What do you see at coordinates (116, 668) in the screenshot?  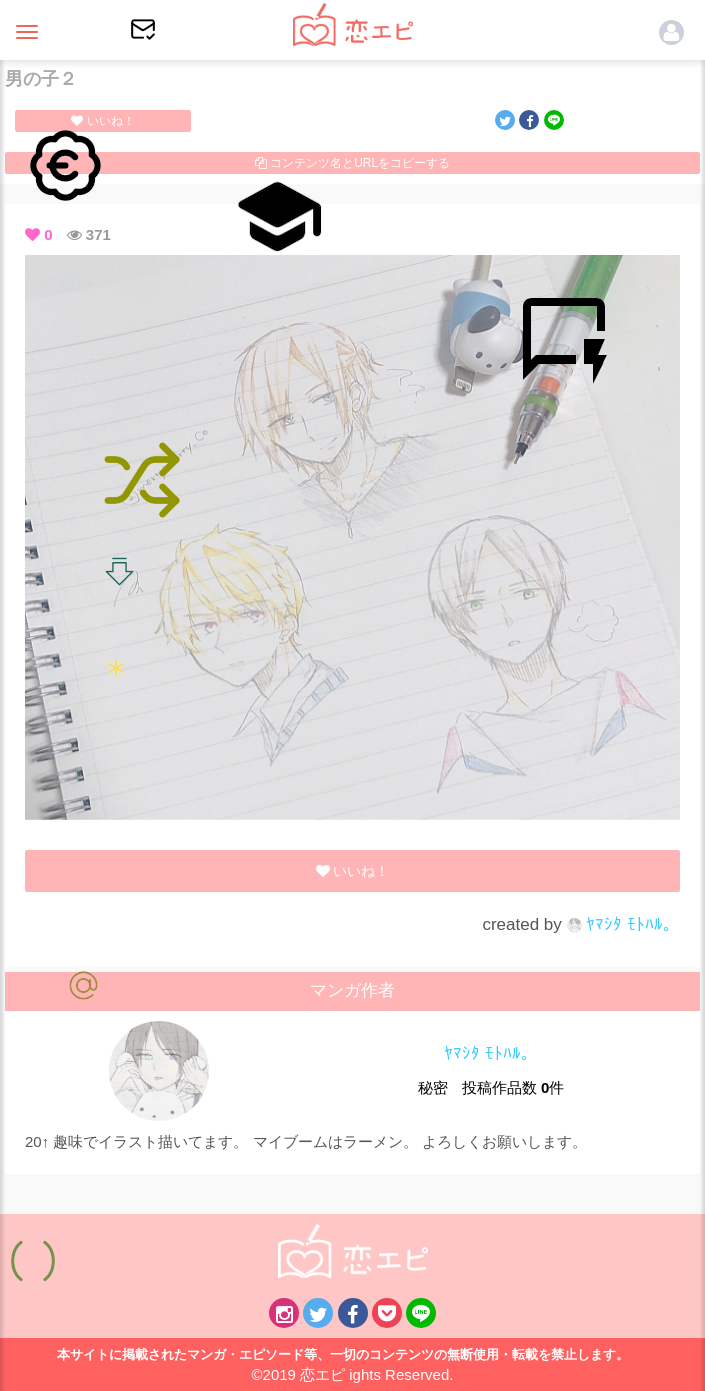 I see `indicates a required field in a form` at bounding box center [116, 668].